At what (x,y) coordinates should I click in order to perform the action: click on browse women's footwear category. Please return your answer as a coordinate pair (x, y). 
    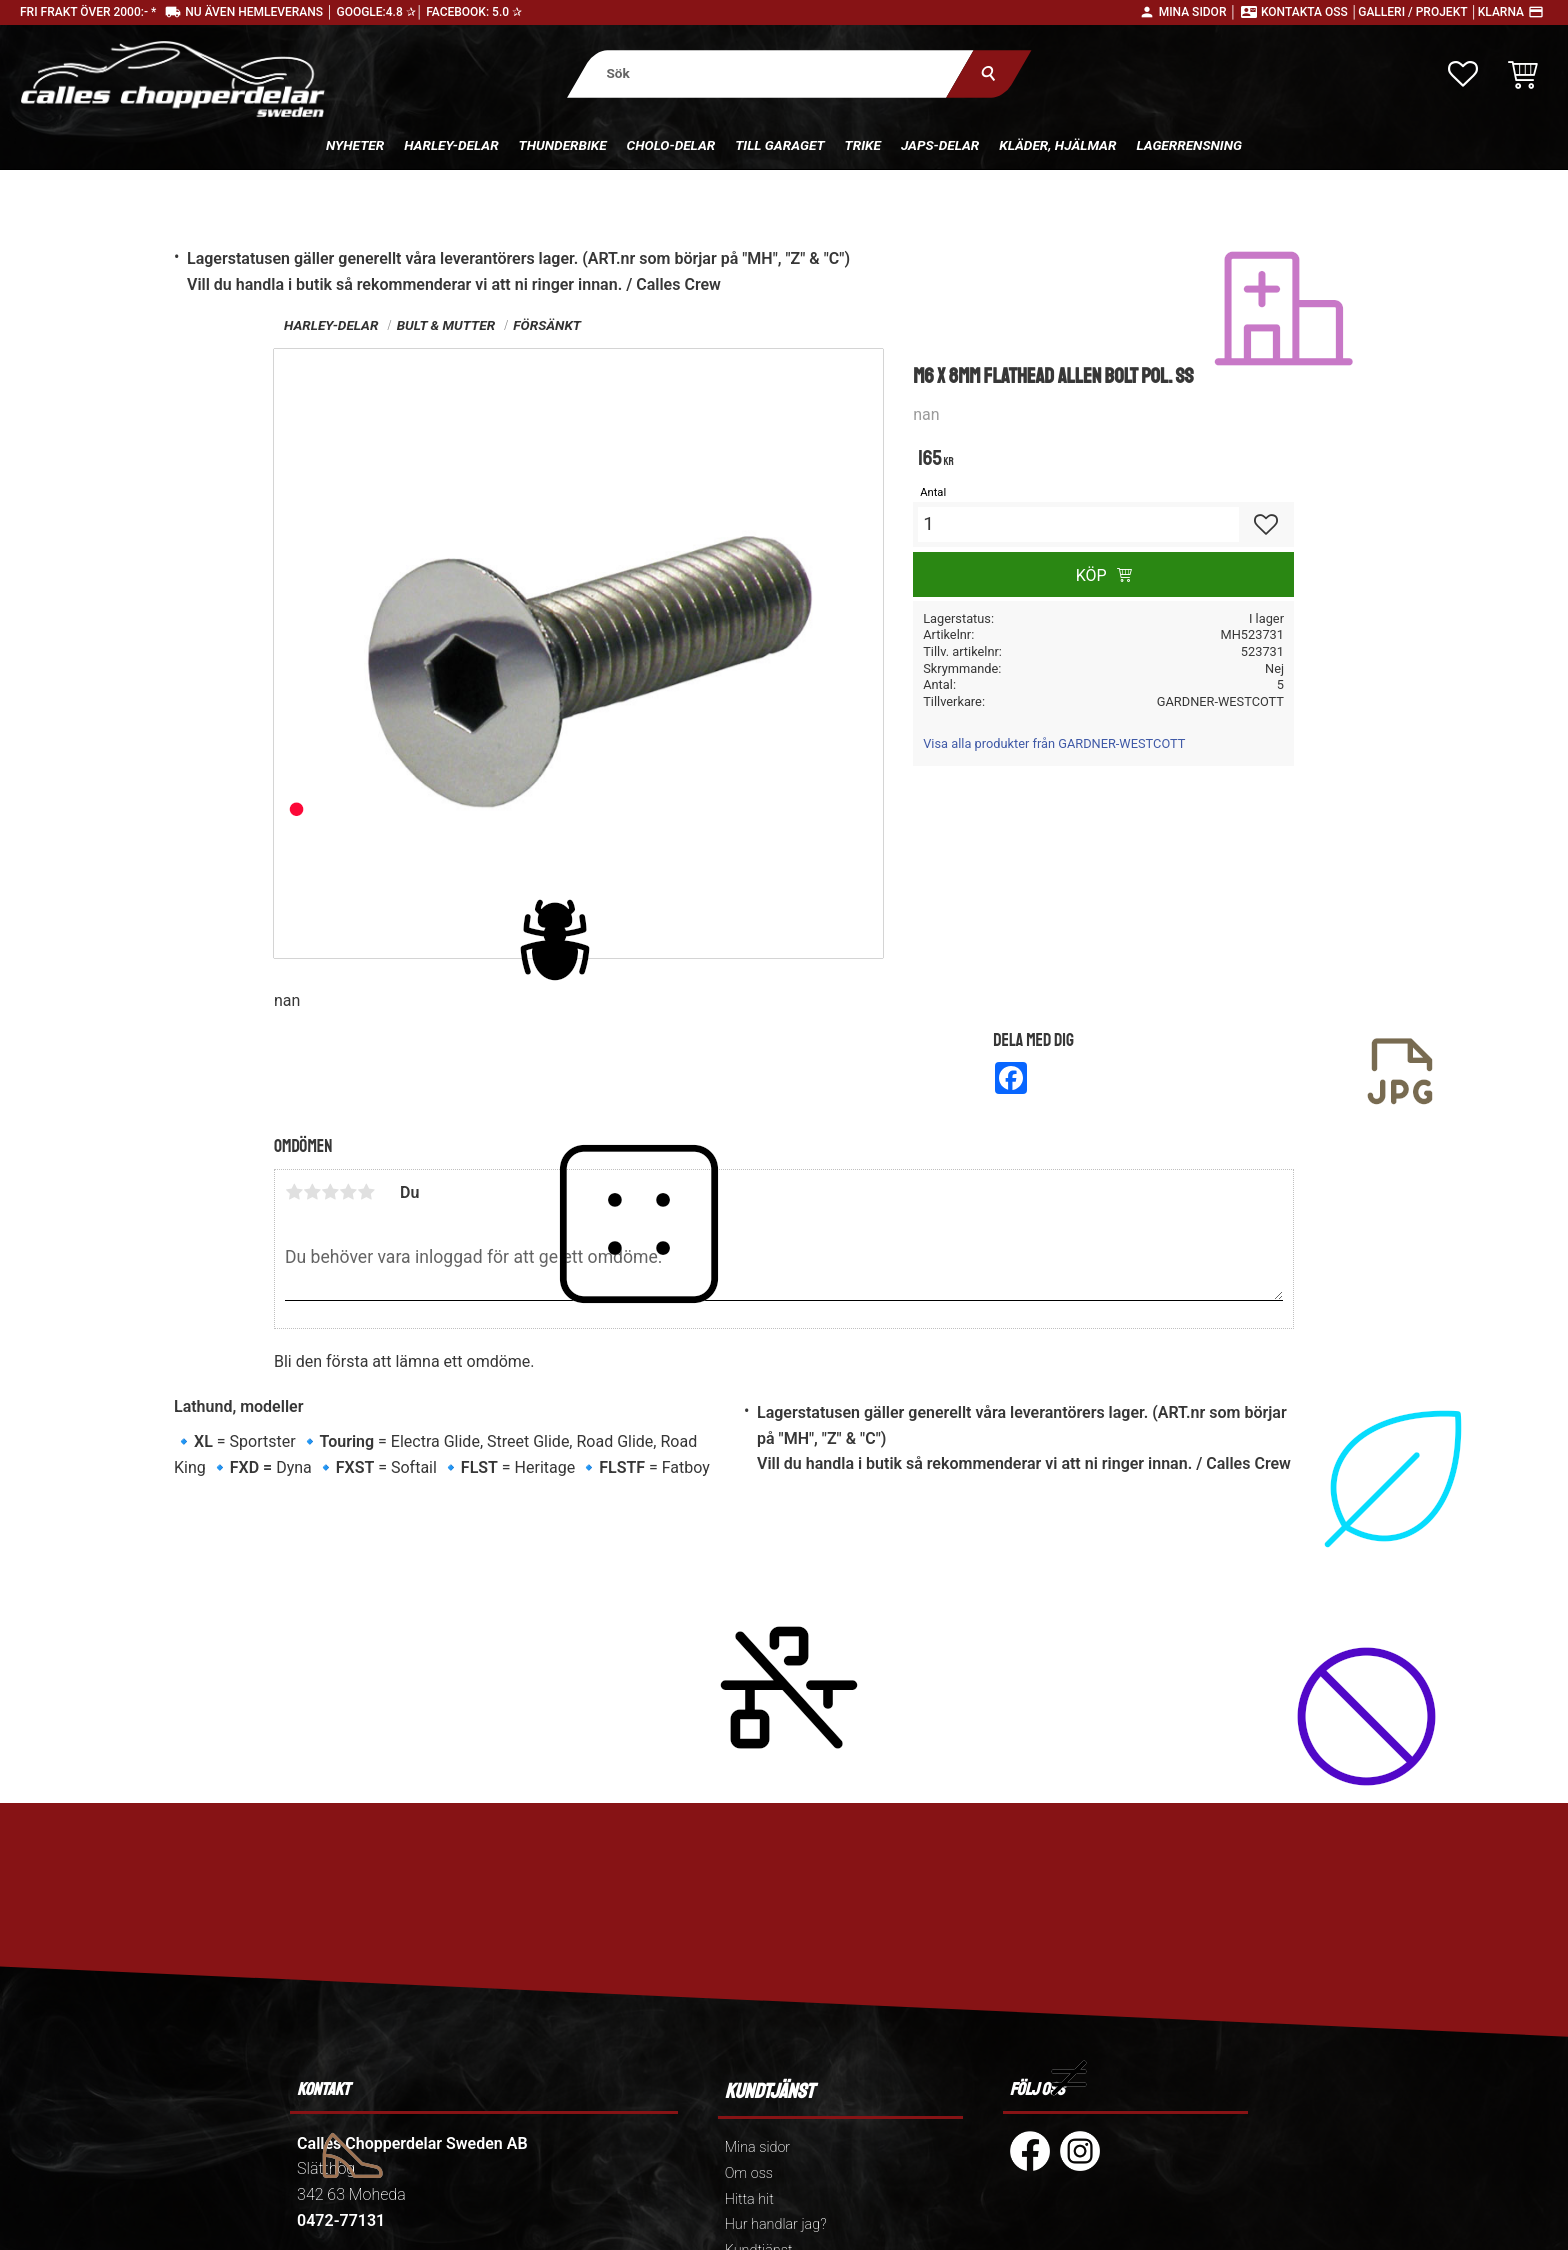
    Looking at the image, I should click on (349, 2157).